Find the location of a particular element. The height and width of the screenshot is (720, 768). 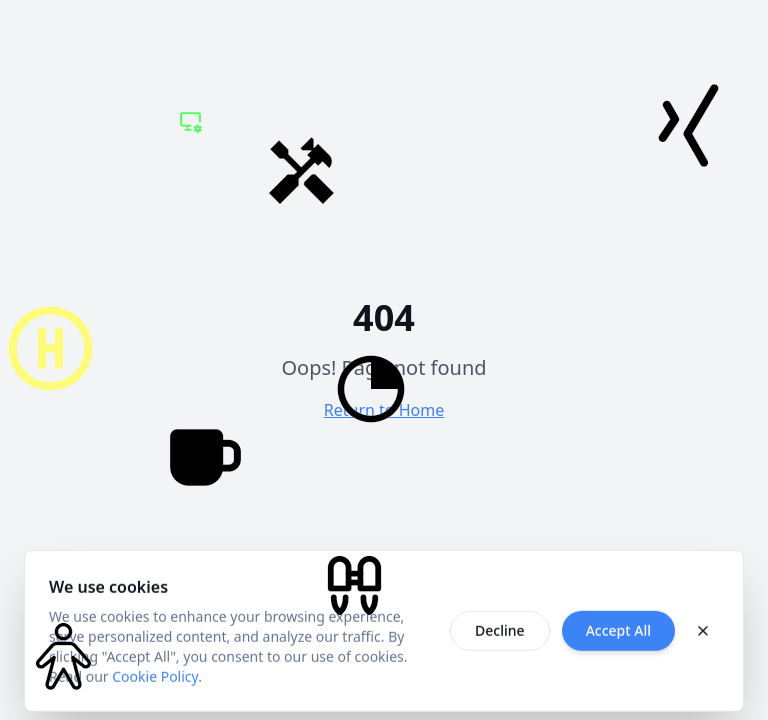

access desktop display settings is located at coordinates (190, 121).